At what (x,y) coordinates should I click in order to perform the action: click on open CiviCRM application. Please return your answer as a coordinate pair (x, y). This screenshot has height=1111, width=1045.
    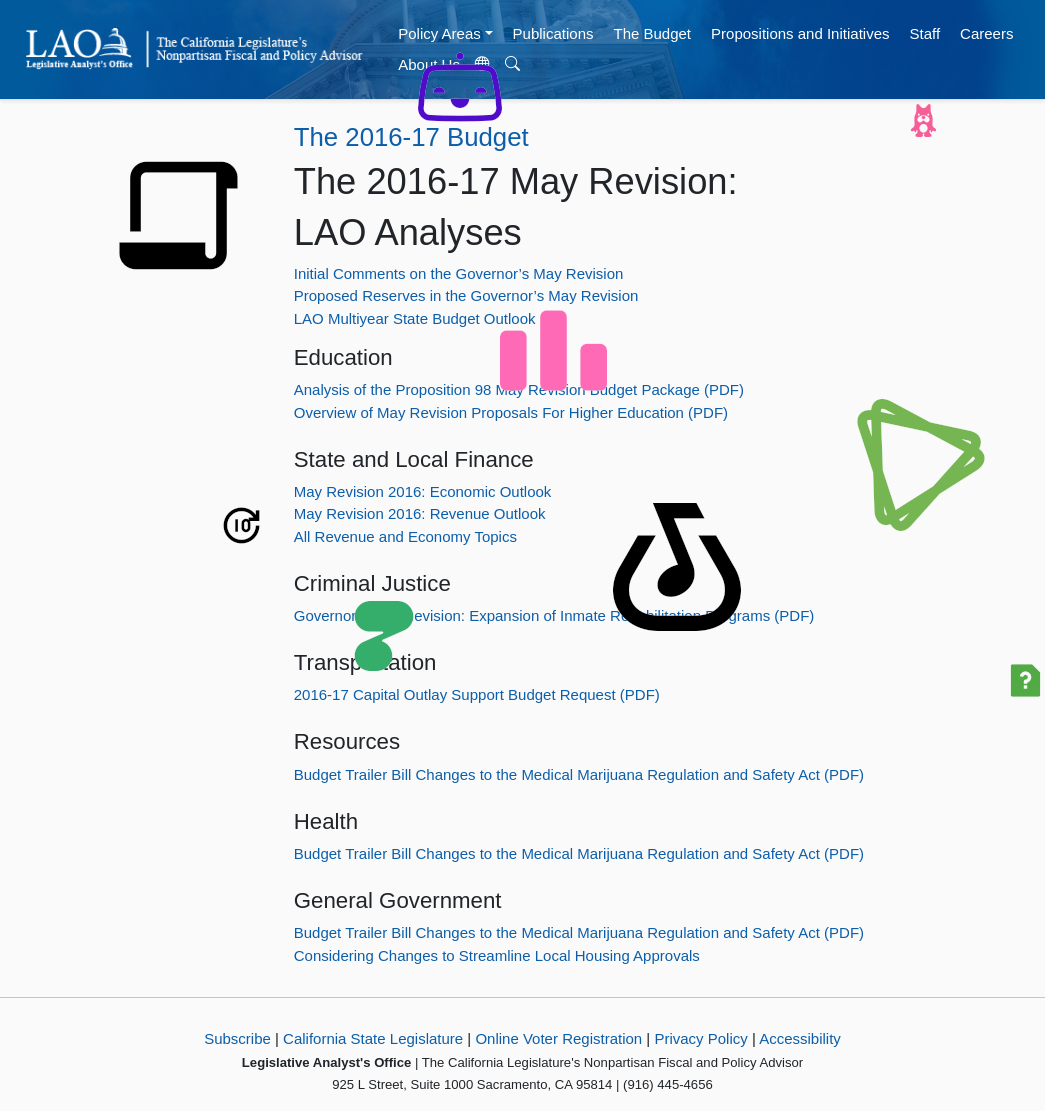
    Looking at the image, I should click on (921, 465).